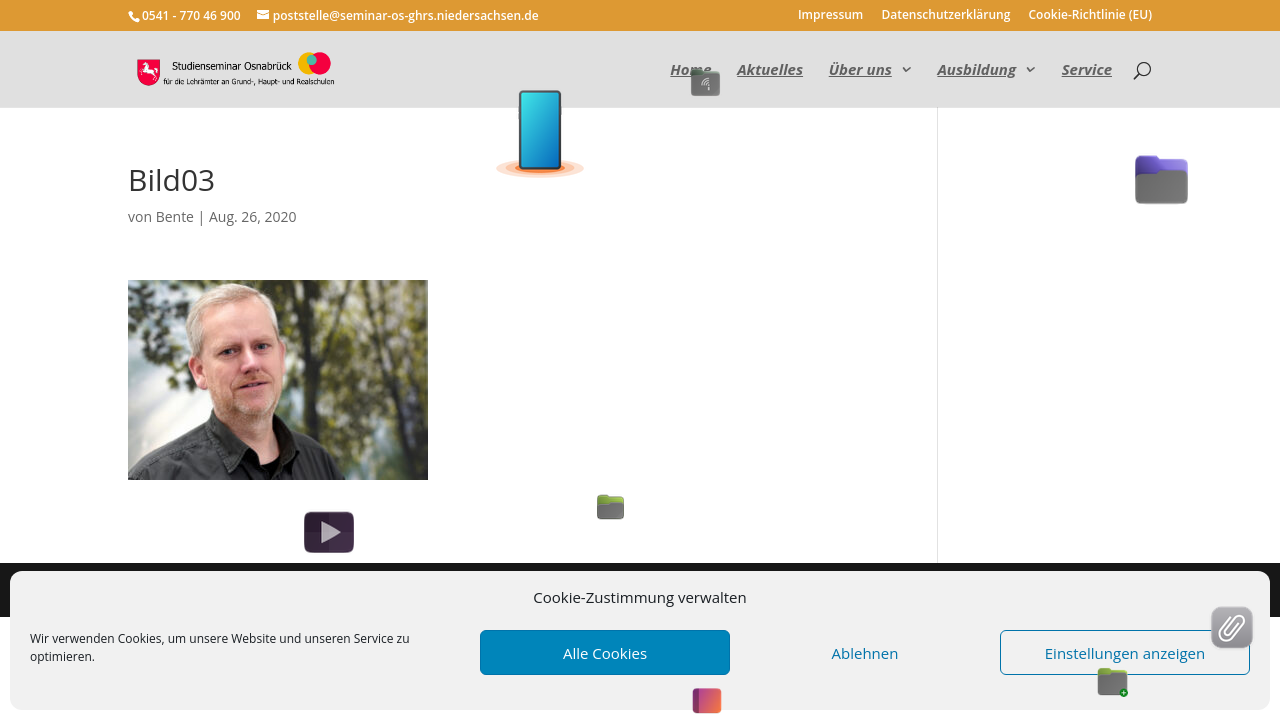  I want to click on enable mobile hotspot sharing, so click(540, 134).